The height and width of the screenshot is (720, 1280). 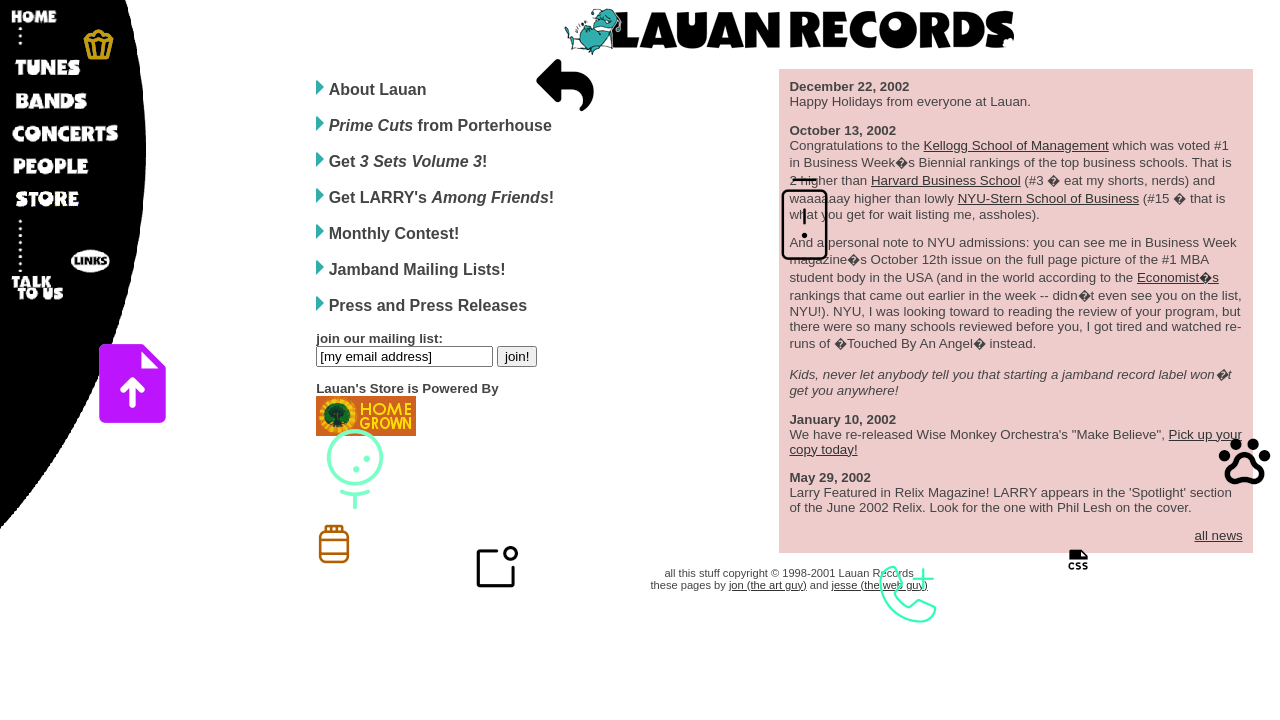 What do you see at coordinates (565, 86) in the screenshot?
I see `reply to a message` at bounding box center [565, 86].